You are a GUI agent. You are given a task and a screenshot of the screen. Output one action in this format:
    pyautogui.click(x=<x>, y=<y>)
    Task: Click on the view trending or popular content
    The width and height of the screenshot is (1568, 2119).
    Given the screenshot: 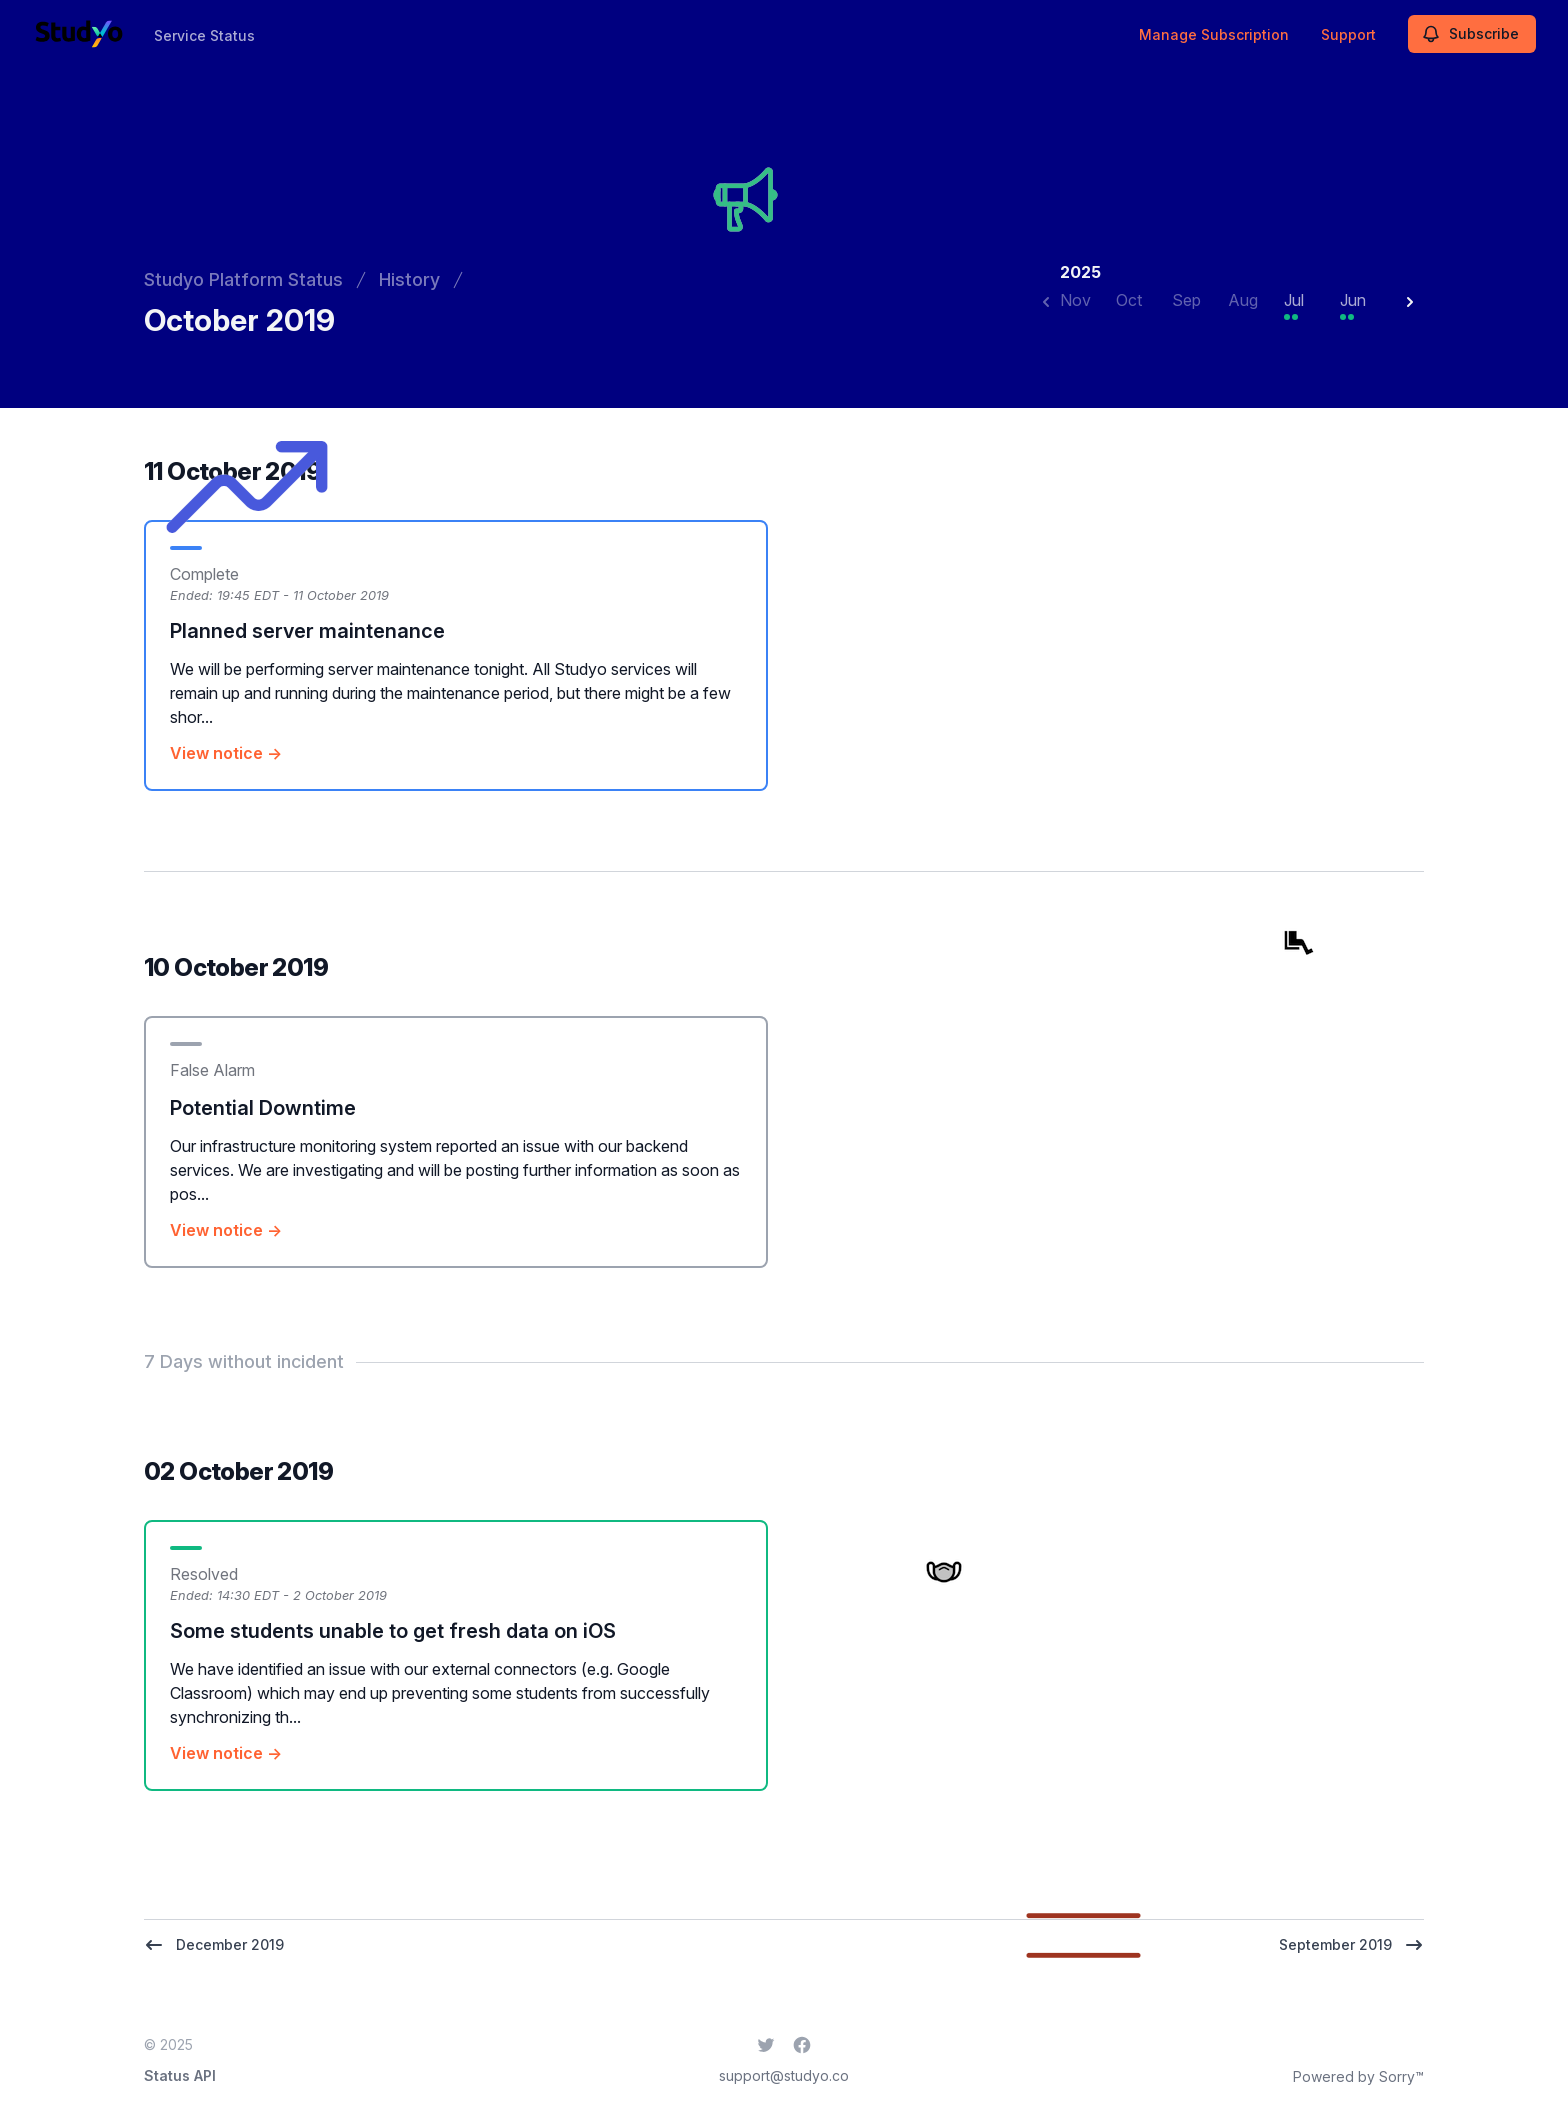 What is the action you would take?
    pyautogui.click(x=247, y=487)
    